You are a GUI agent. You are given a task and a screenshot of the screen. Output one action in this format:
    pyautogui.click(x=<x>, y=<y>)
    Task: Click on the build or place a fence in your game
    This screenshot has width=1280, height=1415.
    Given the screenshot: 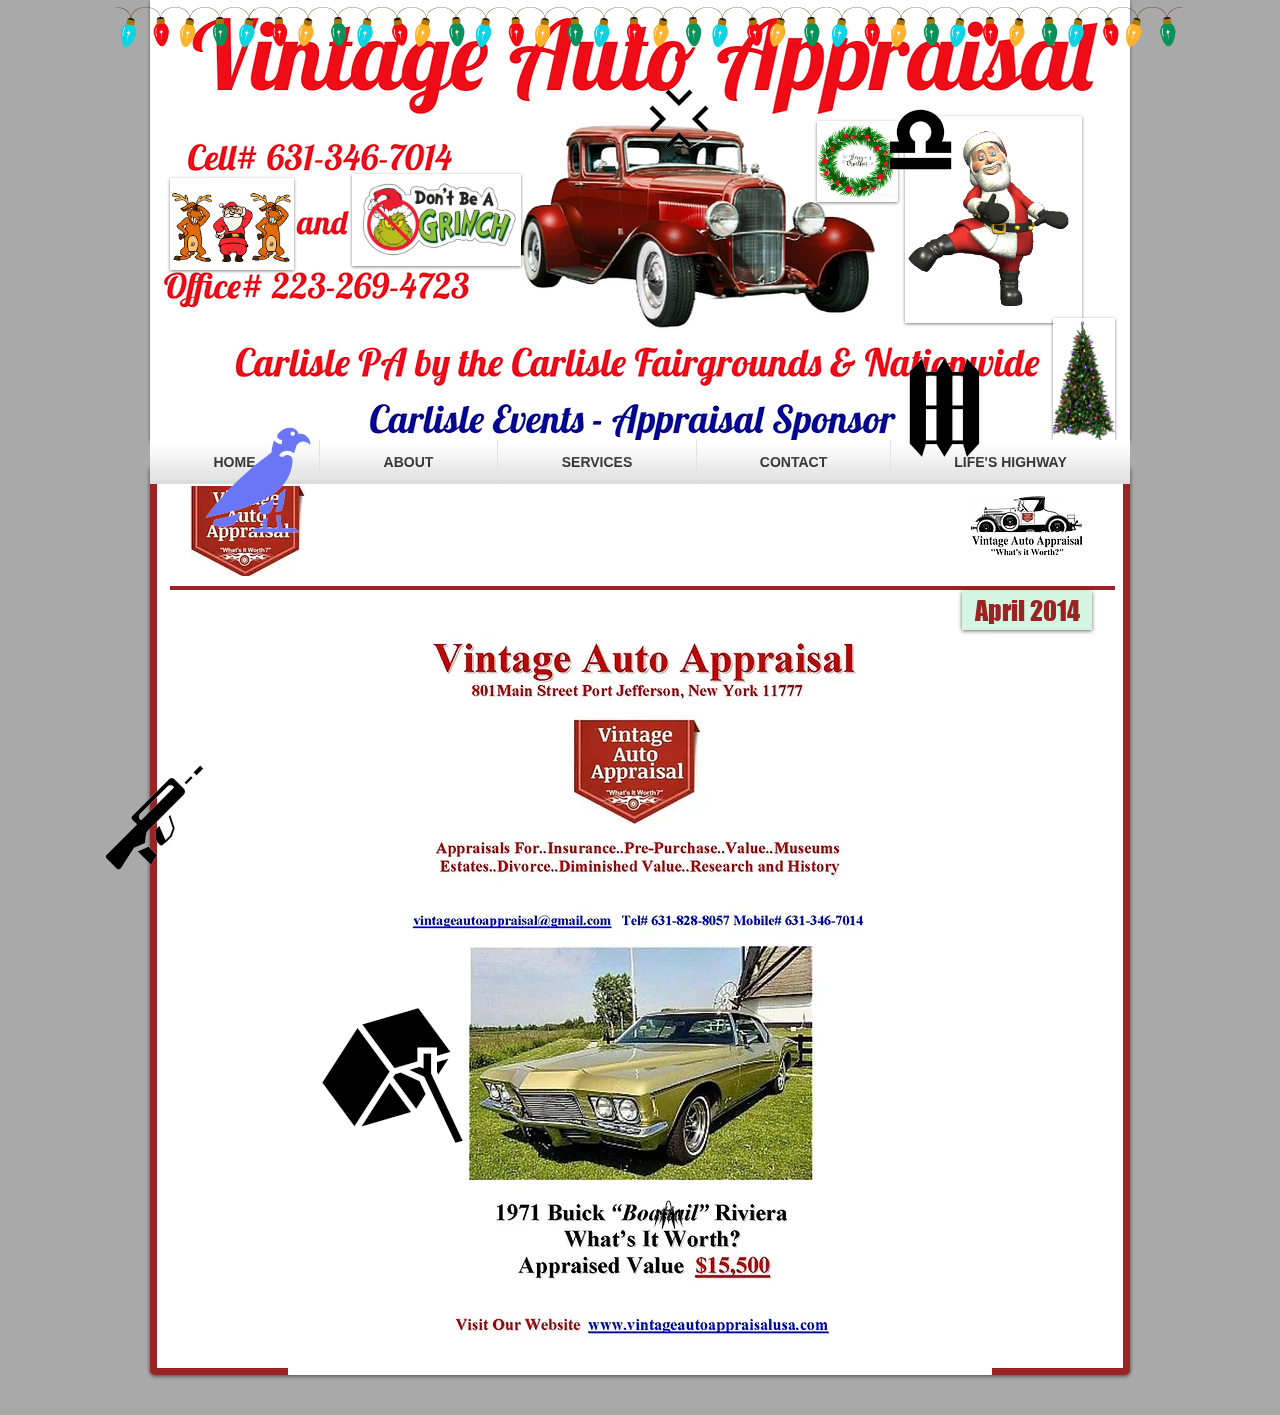 What is the action you would take?
    pyautogui.click(x=944, y=408)
    